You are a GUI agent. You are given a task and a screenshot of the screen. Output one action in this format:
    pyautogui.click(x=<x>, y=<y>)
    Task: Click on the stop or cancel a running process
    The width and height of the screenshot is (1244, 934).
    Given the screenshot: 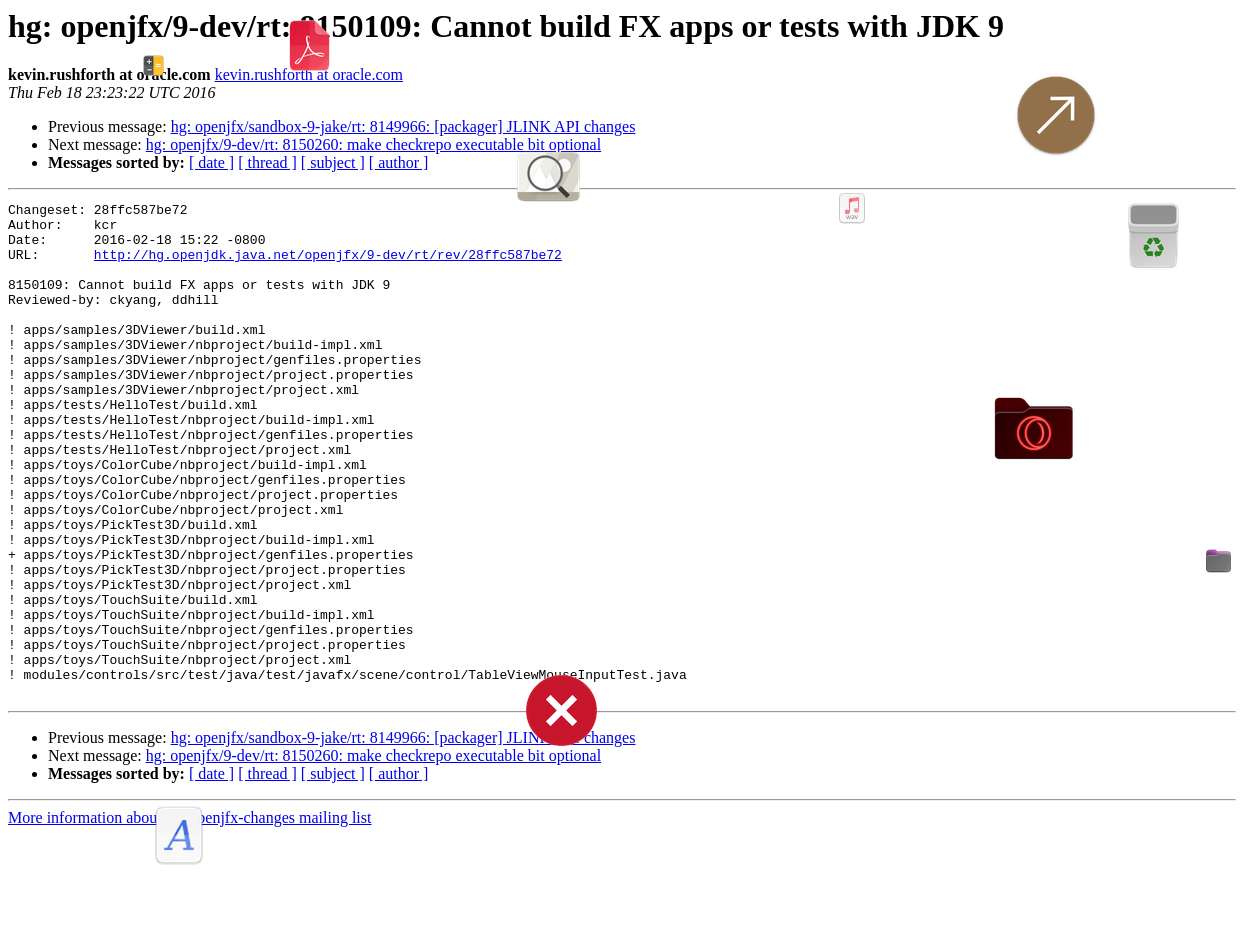 What is the action you would take?
    pyautogui.click(x=561, y=710)
    